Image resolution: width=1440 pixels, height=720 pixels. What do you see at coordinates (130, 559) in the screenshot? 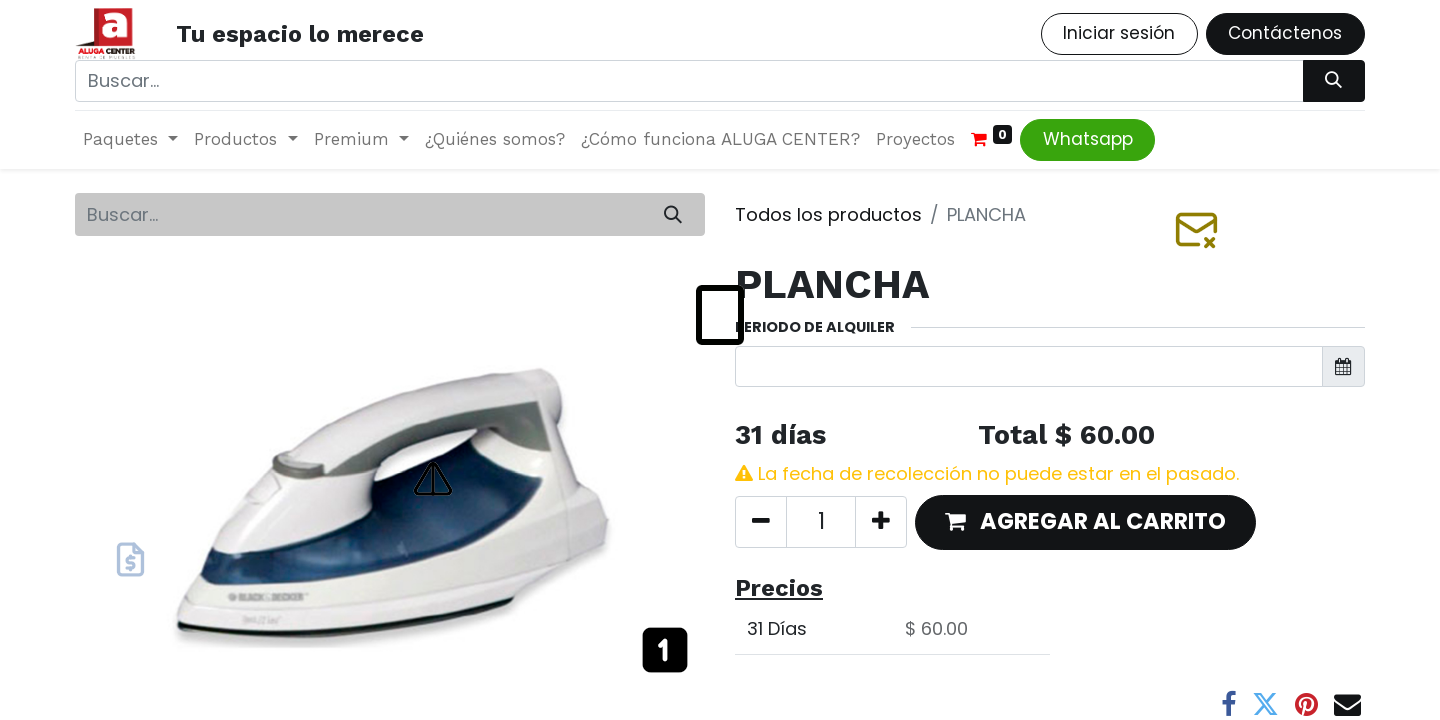
I see `view invoice or billing document` at bounding box center [130, 559].